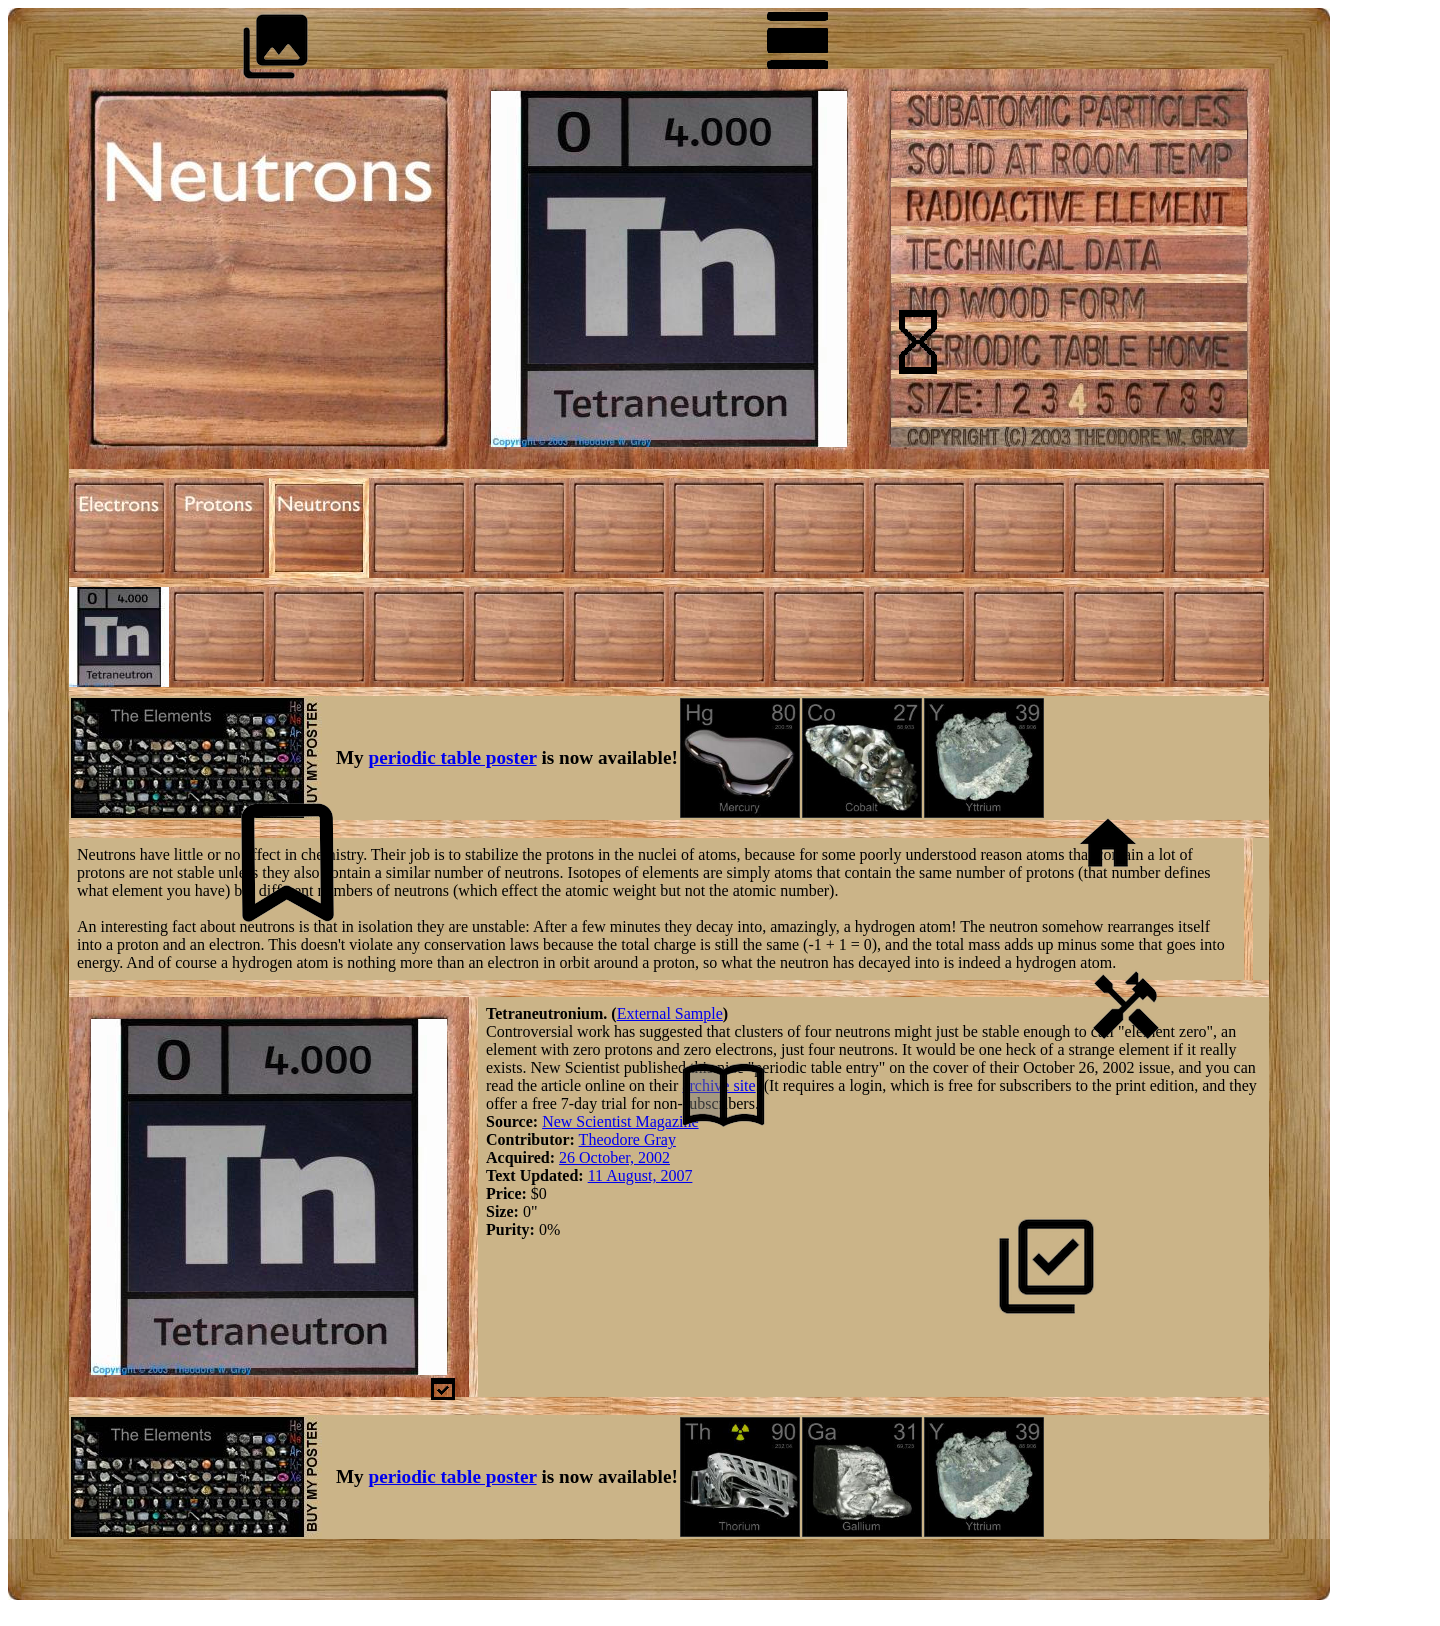  What do you see at coordinates (918, 342) in the screenshot?
I see `indicates a process is loading or in progress` at bounding box center [918, 342].